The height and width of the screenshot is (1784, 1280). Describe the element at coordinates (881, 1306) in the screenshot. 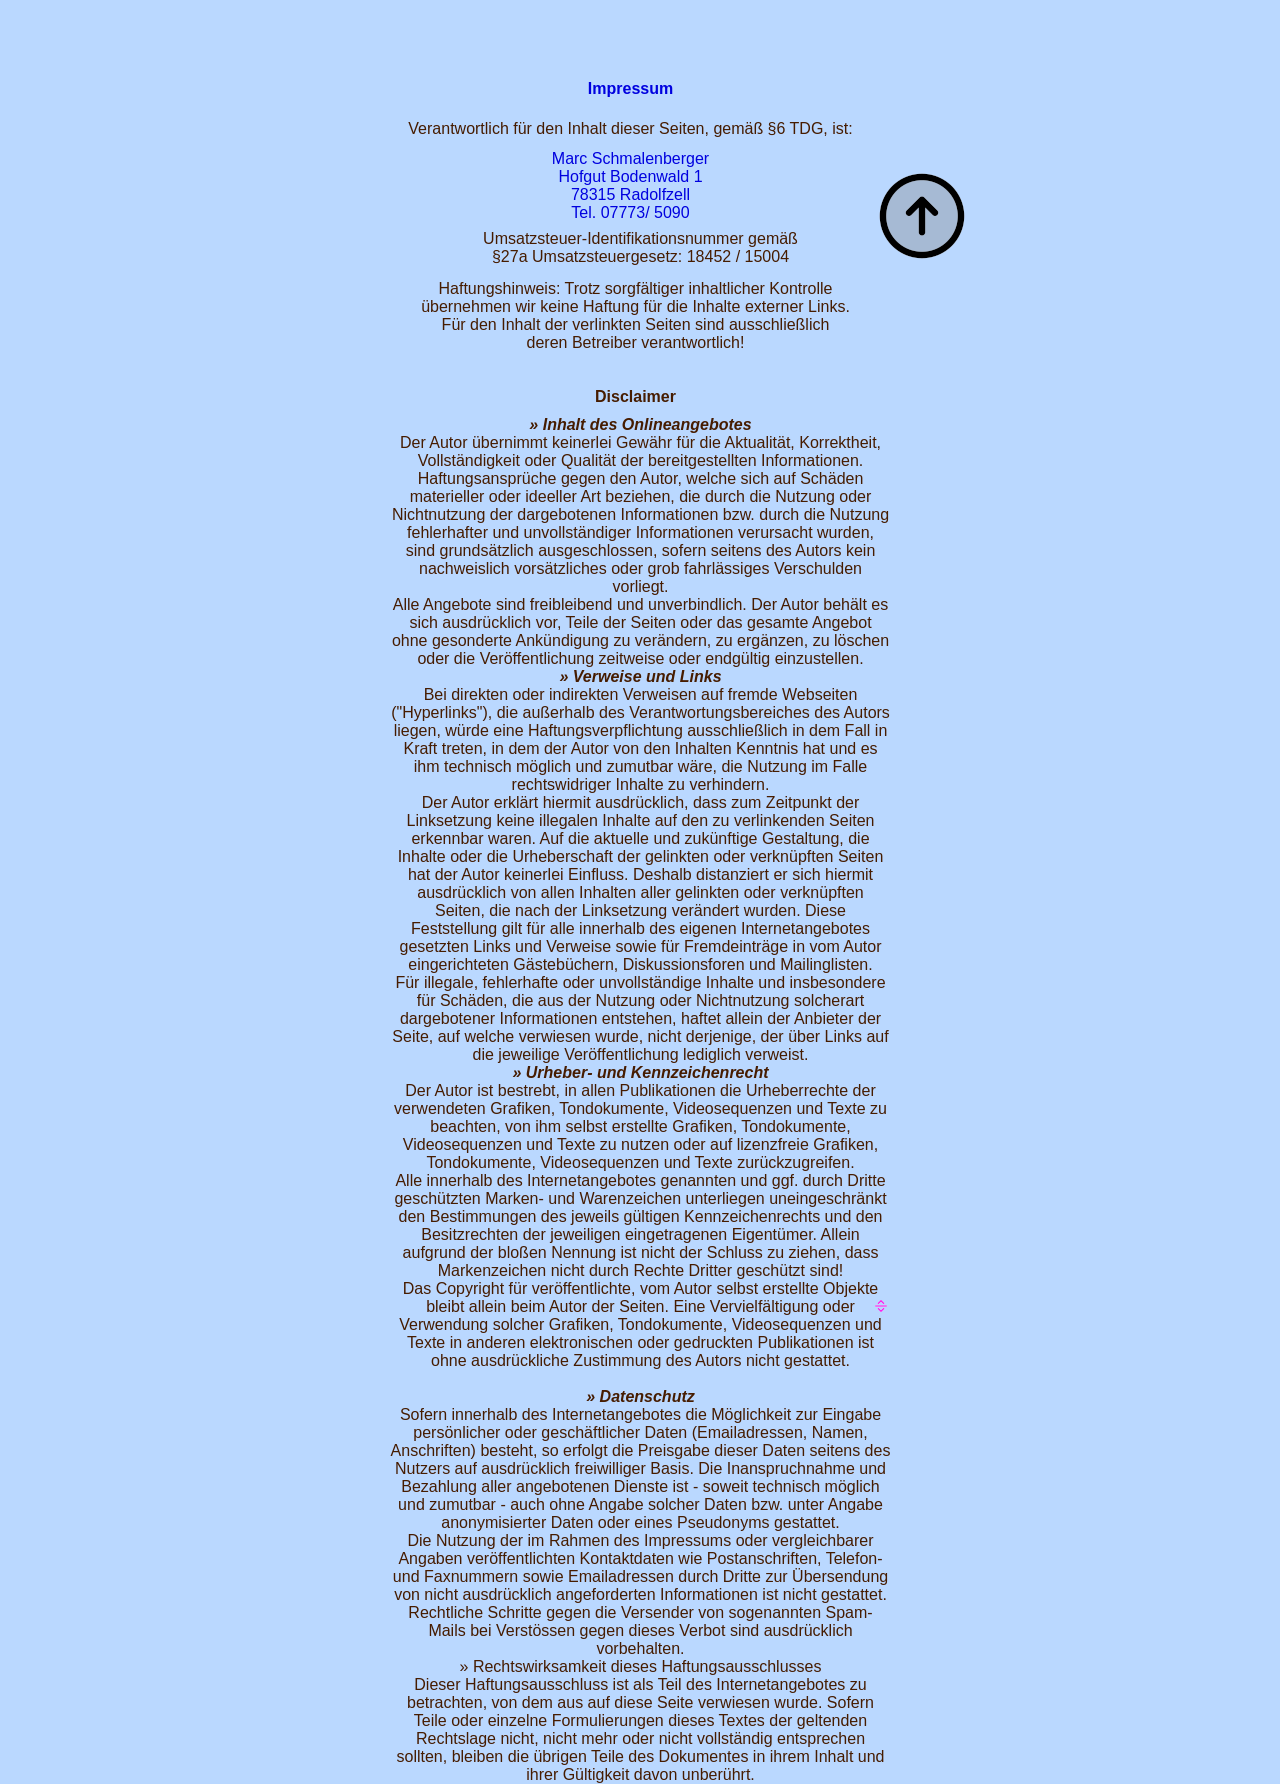

I see `insert a horizontal divider between content sections` at that location.